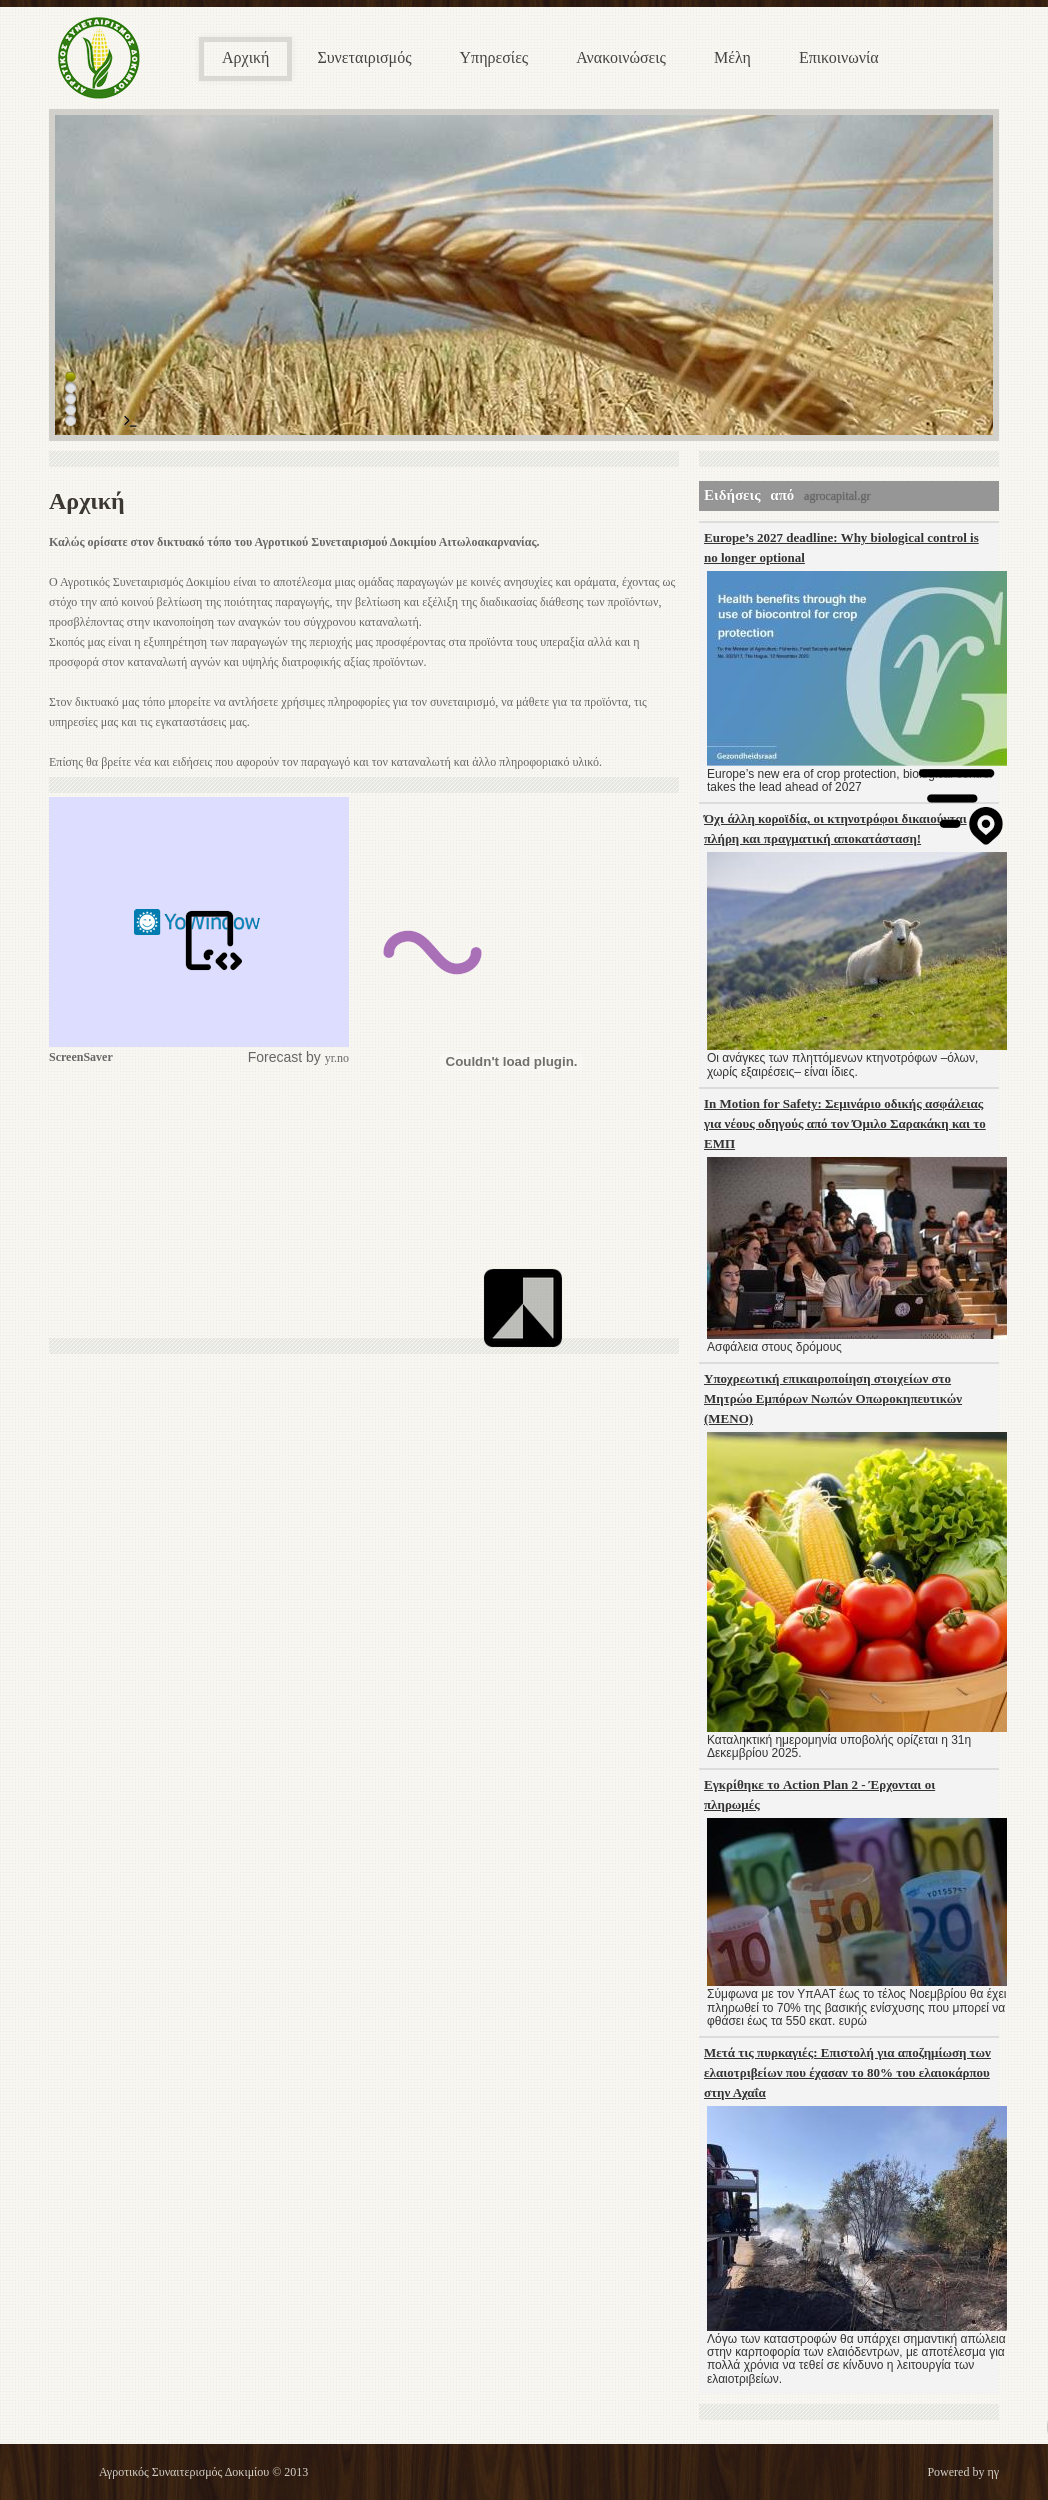 This screenshot has height=2500, width=1048. What do you see at coordinates (956, 798) in the screenshot?
I see `filter results by location` at bounding box center [956, 798].